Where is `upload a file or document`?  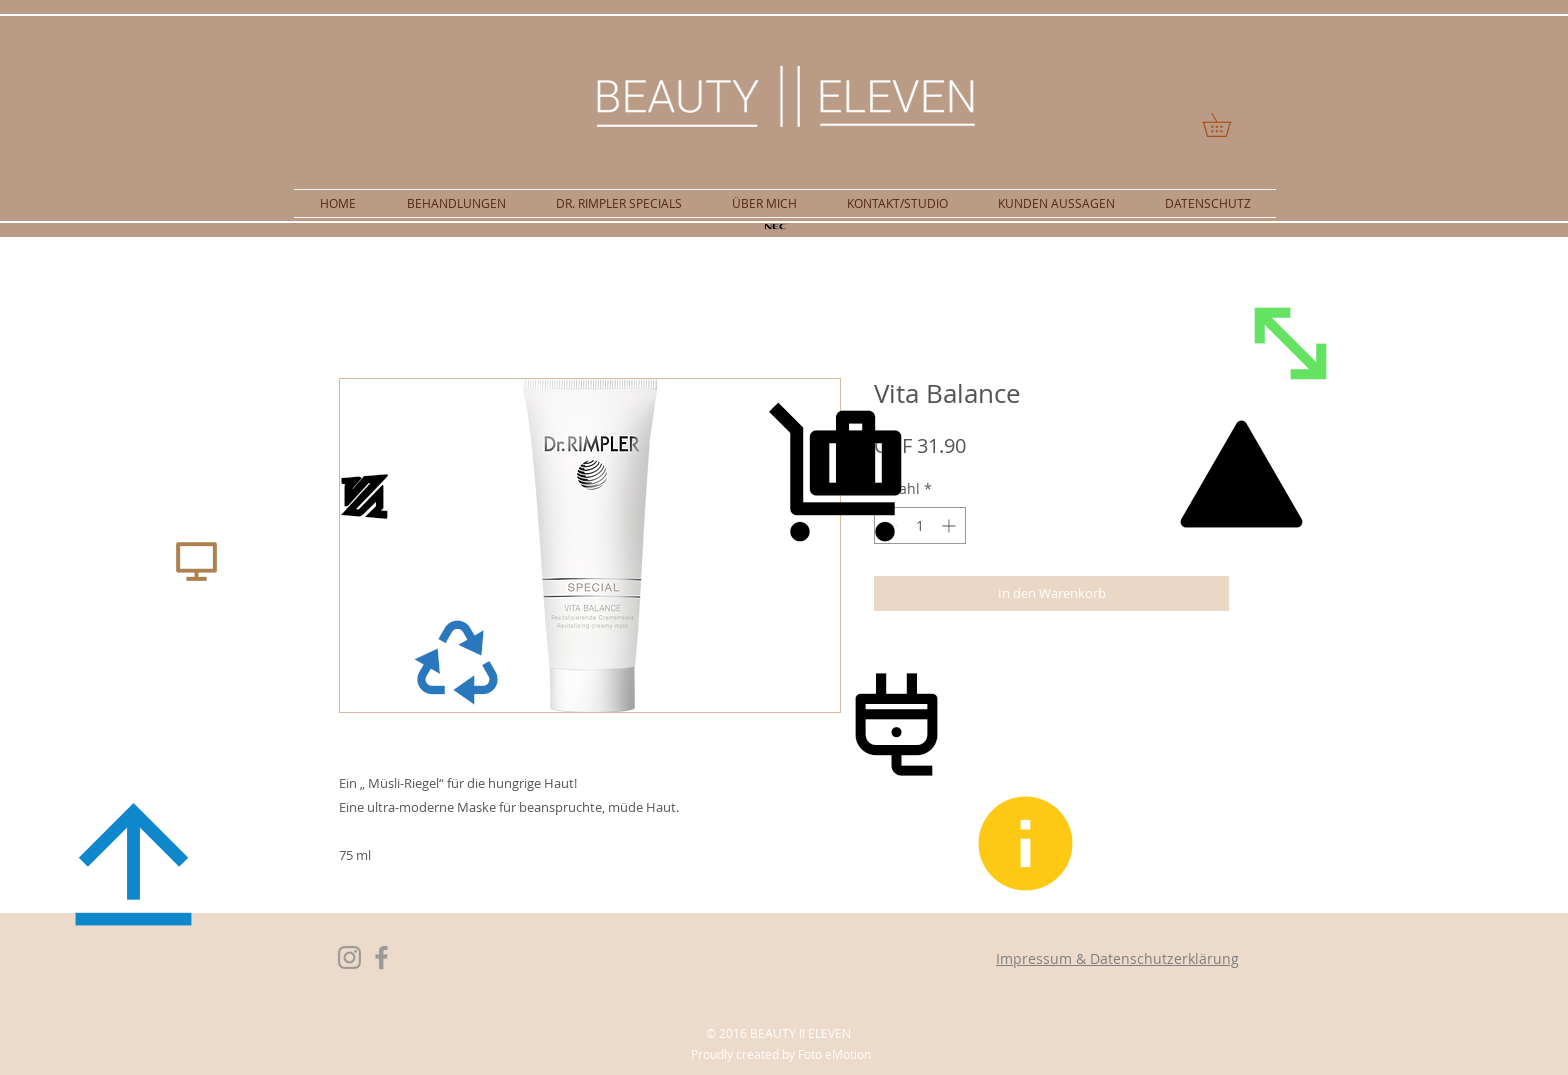 upload a file or document is located at coordinates (133, 867).